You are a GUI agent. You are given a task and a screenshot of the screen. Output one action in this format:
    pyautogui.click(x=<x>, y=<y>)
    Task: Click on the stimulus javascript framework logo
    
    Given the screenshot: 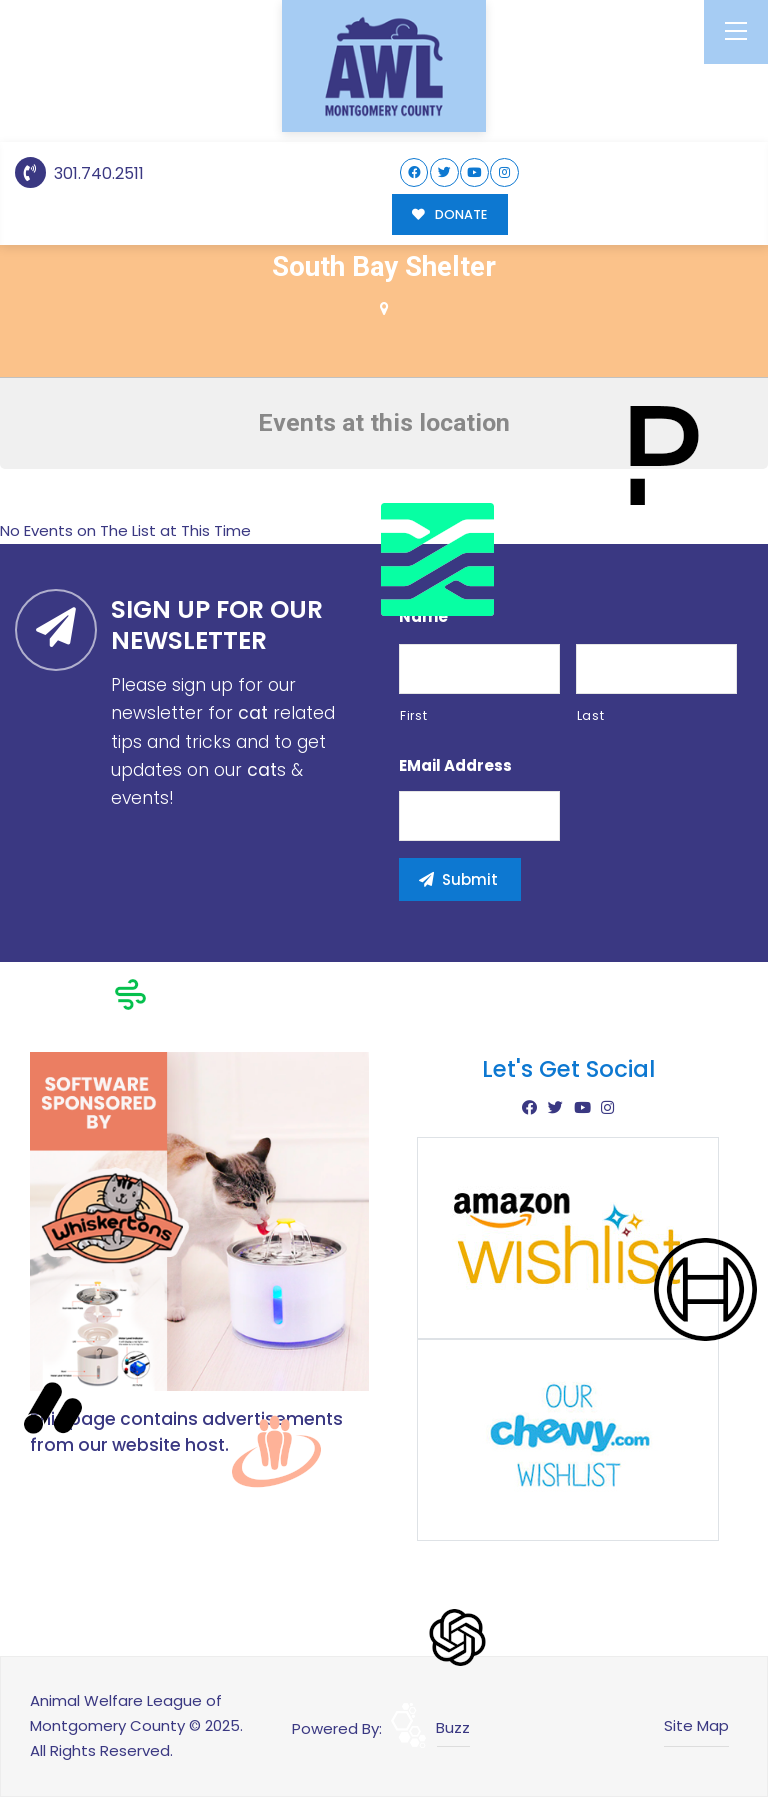 What is the action you would take?
    pyautogui.click(x=437, y=559)
    